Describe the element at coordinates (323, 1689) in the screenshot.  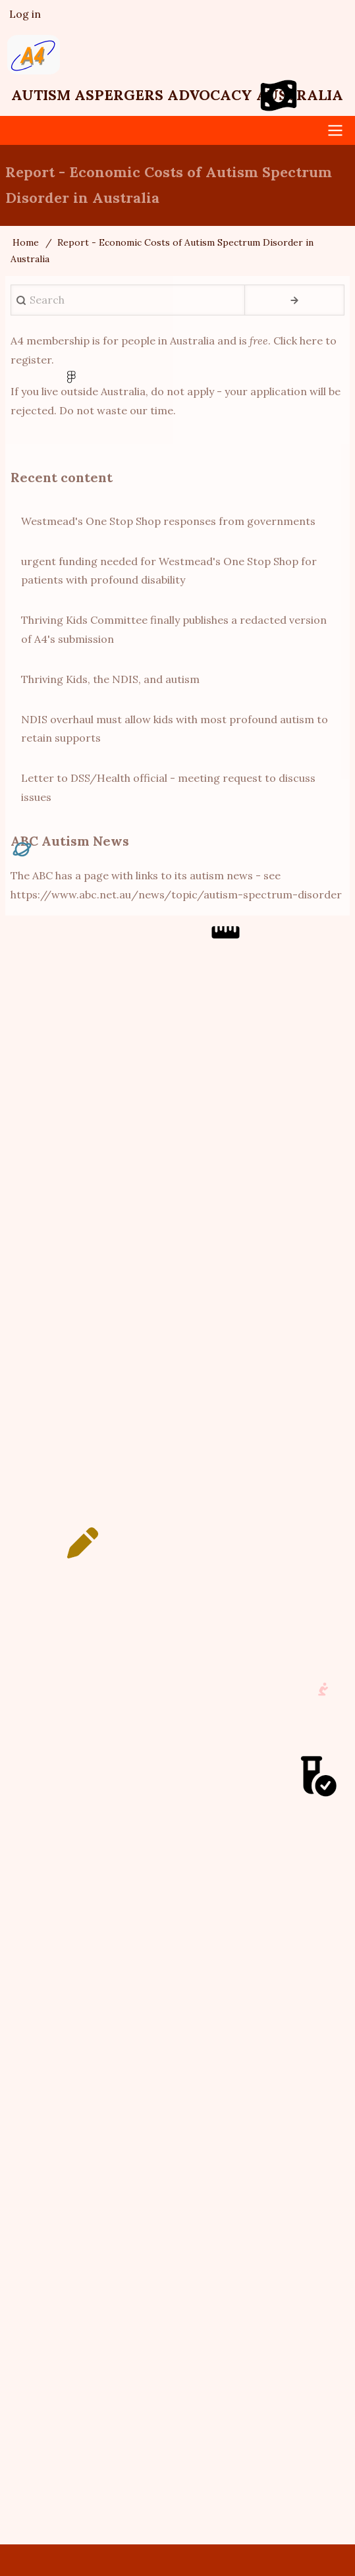
I see `access prayer or meditation features` at that location.